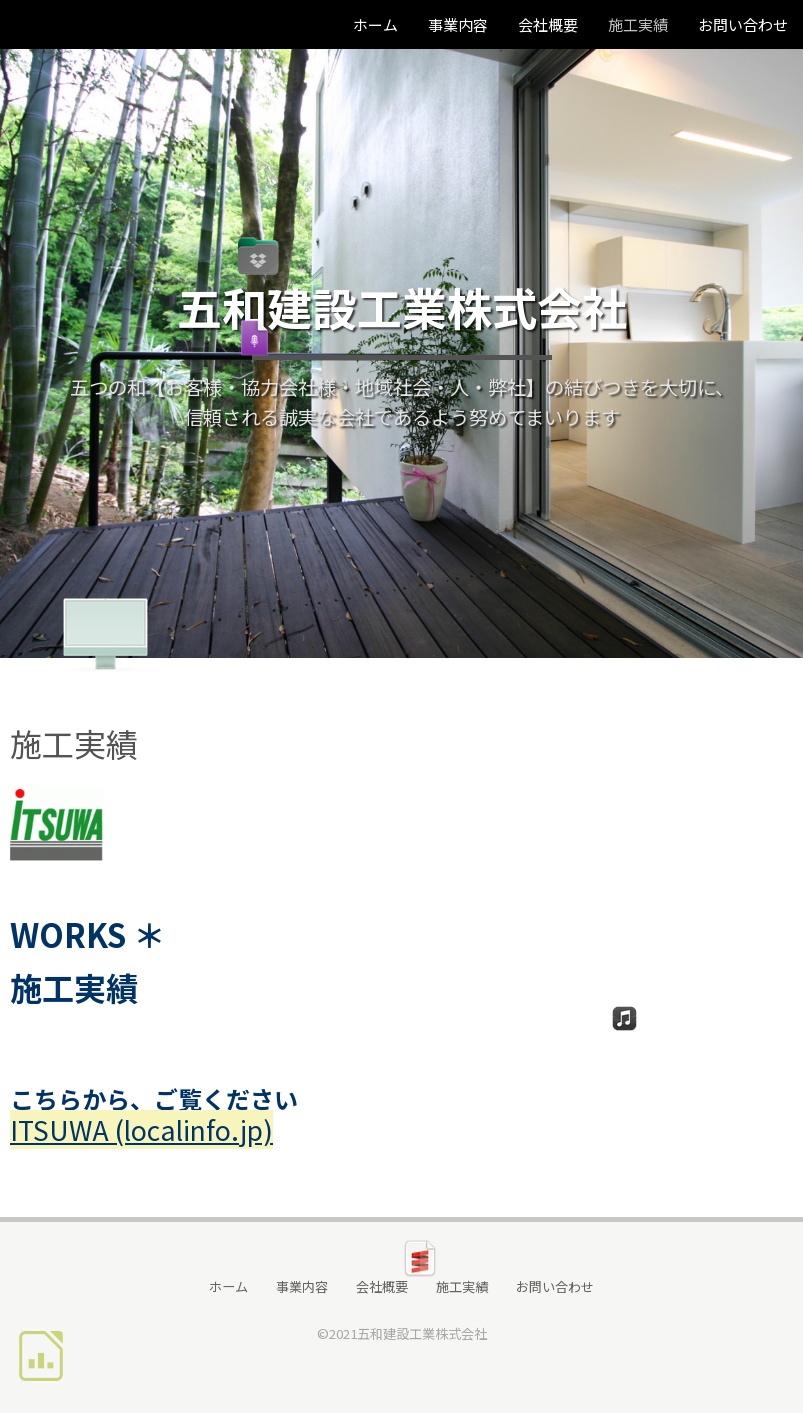 The image size is (803, 1413). I want to click on open audacious music player, so click(624, 1018).